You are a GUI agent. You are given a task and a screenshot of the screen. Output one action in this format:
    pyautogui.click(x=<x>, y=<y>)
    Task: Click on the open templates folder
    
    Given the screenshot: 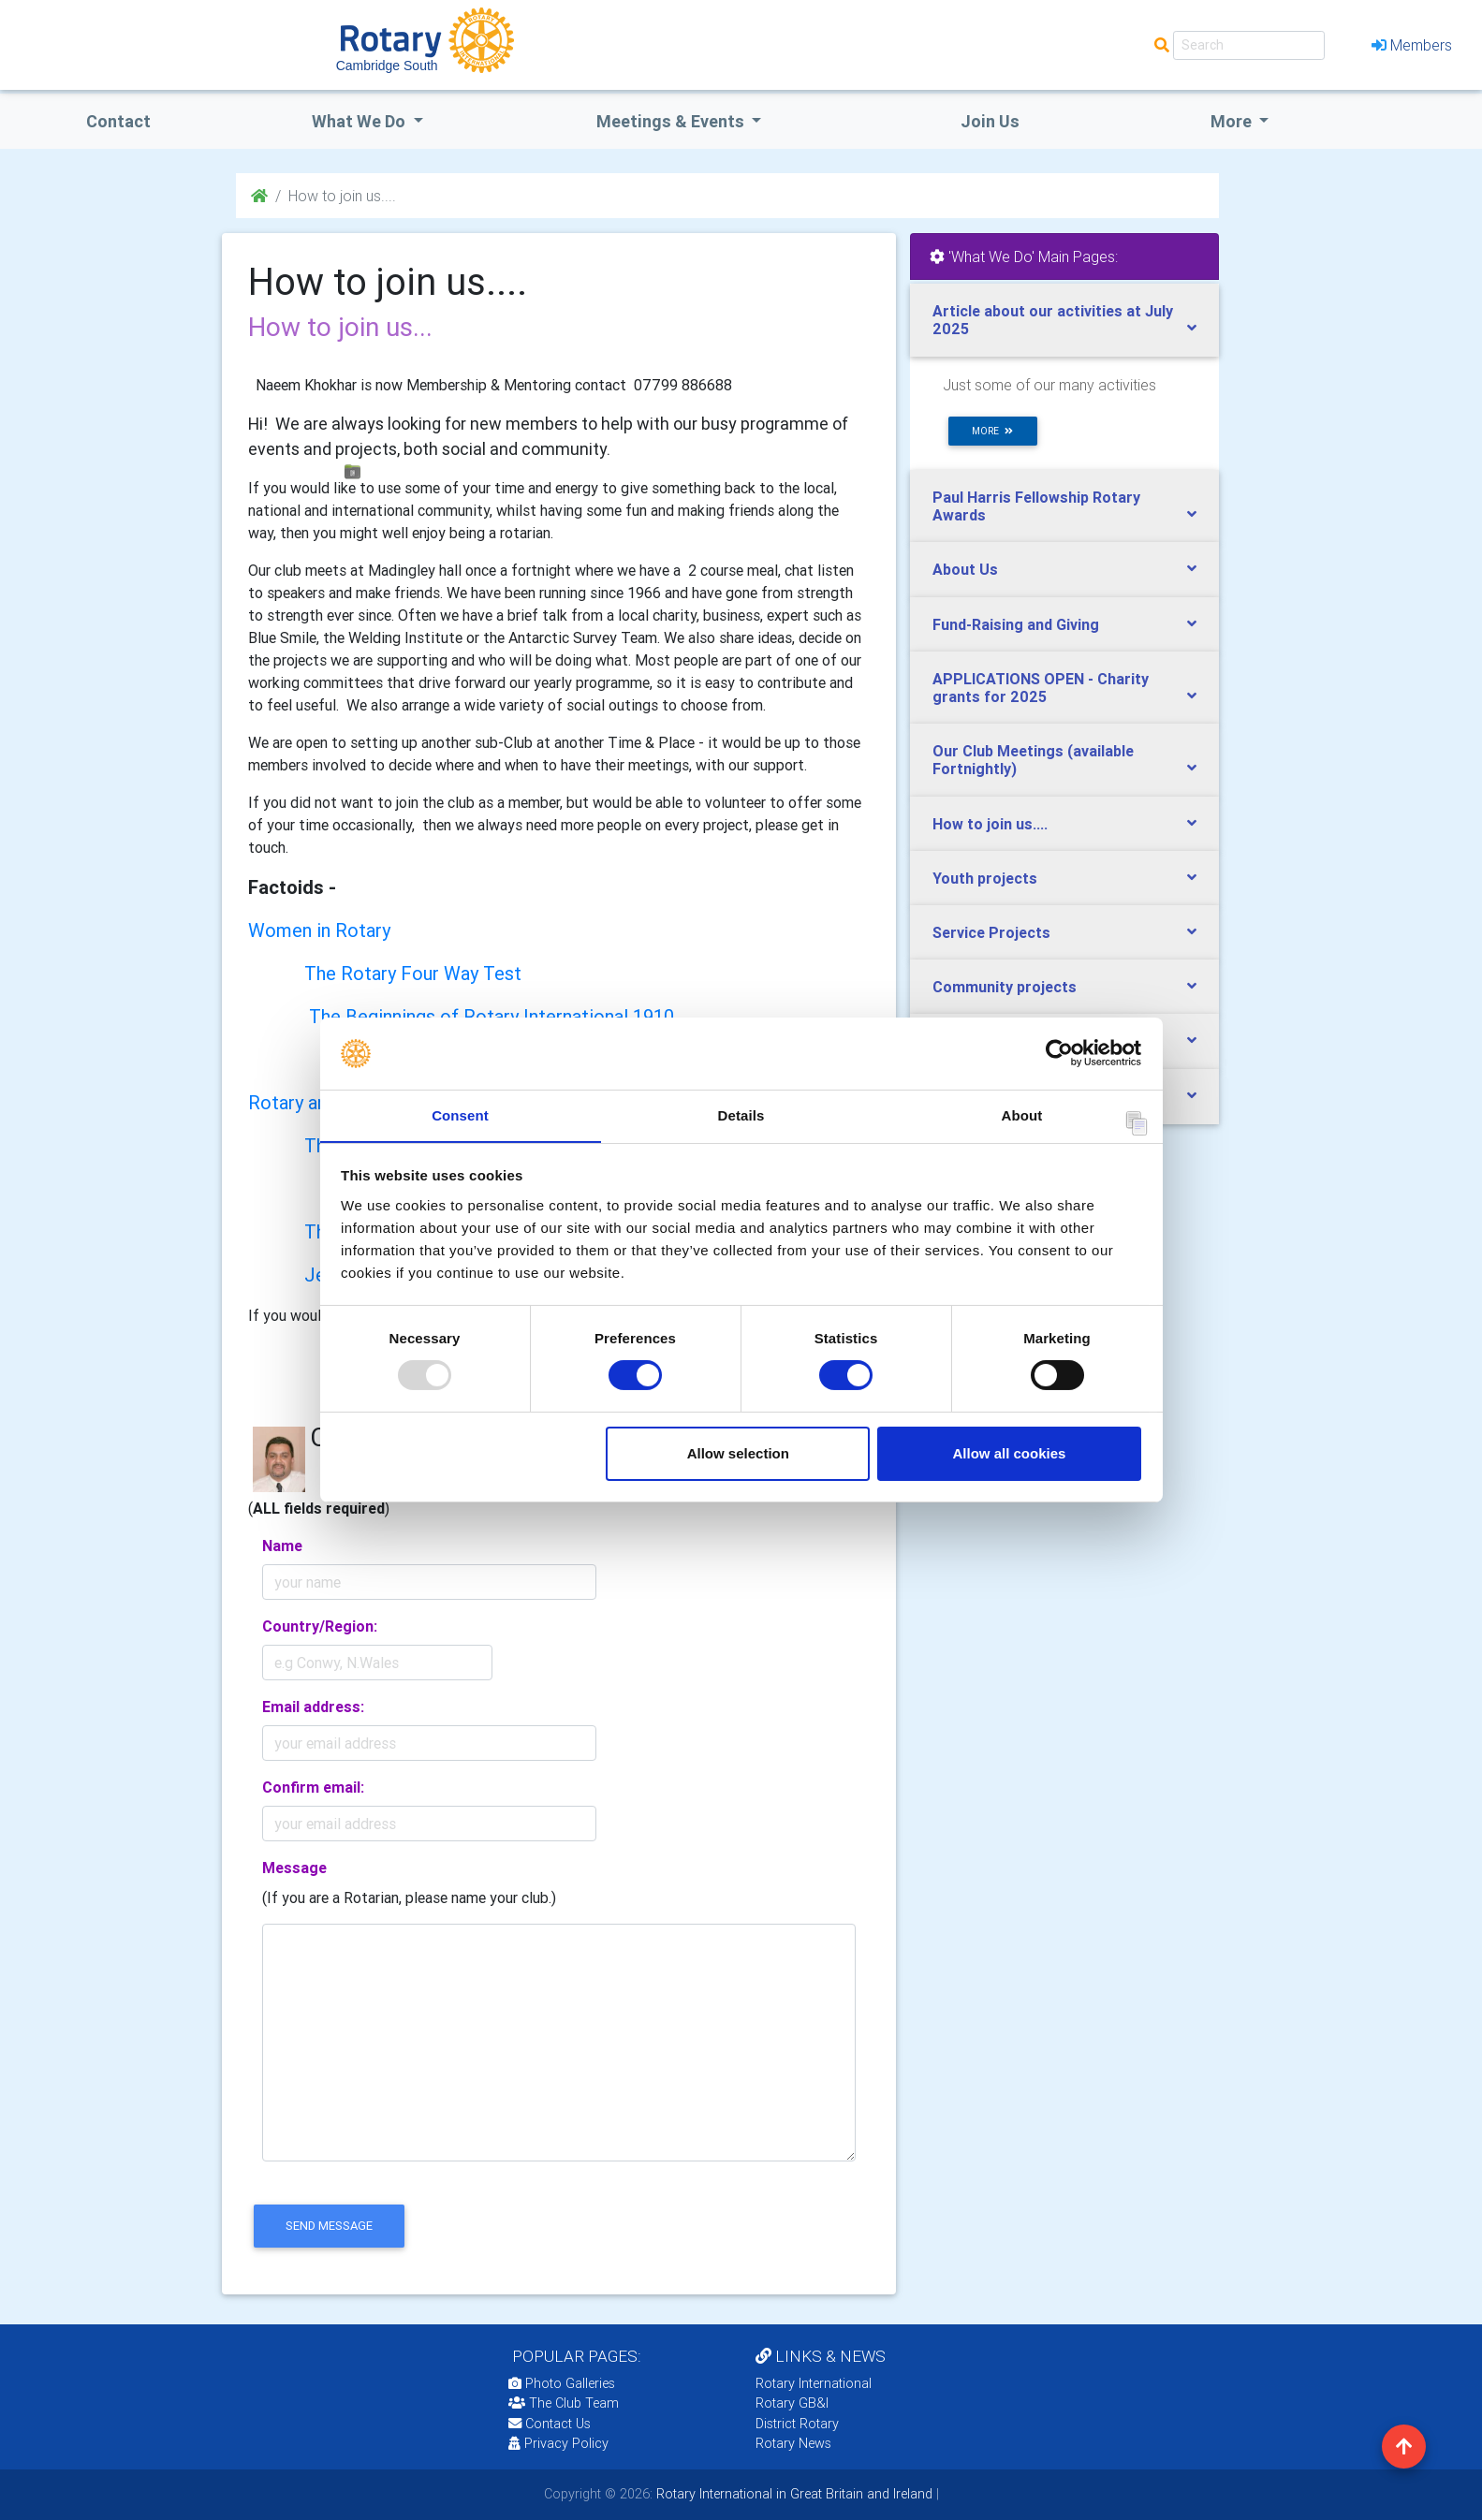 What is the action you would take?
    pyautogui.click(x=352, y=471)
    